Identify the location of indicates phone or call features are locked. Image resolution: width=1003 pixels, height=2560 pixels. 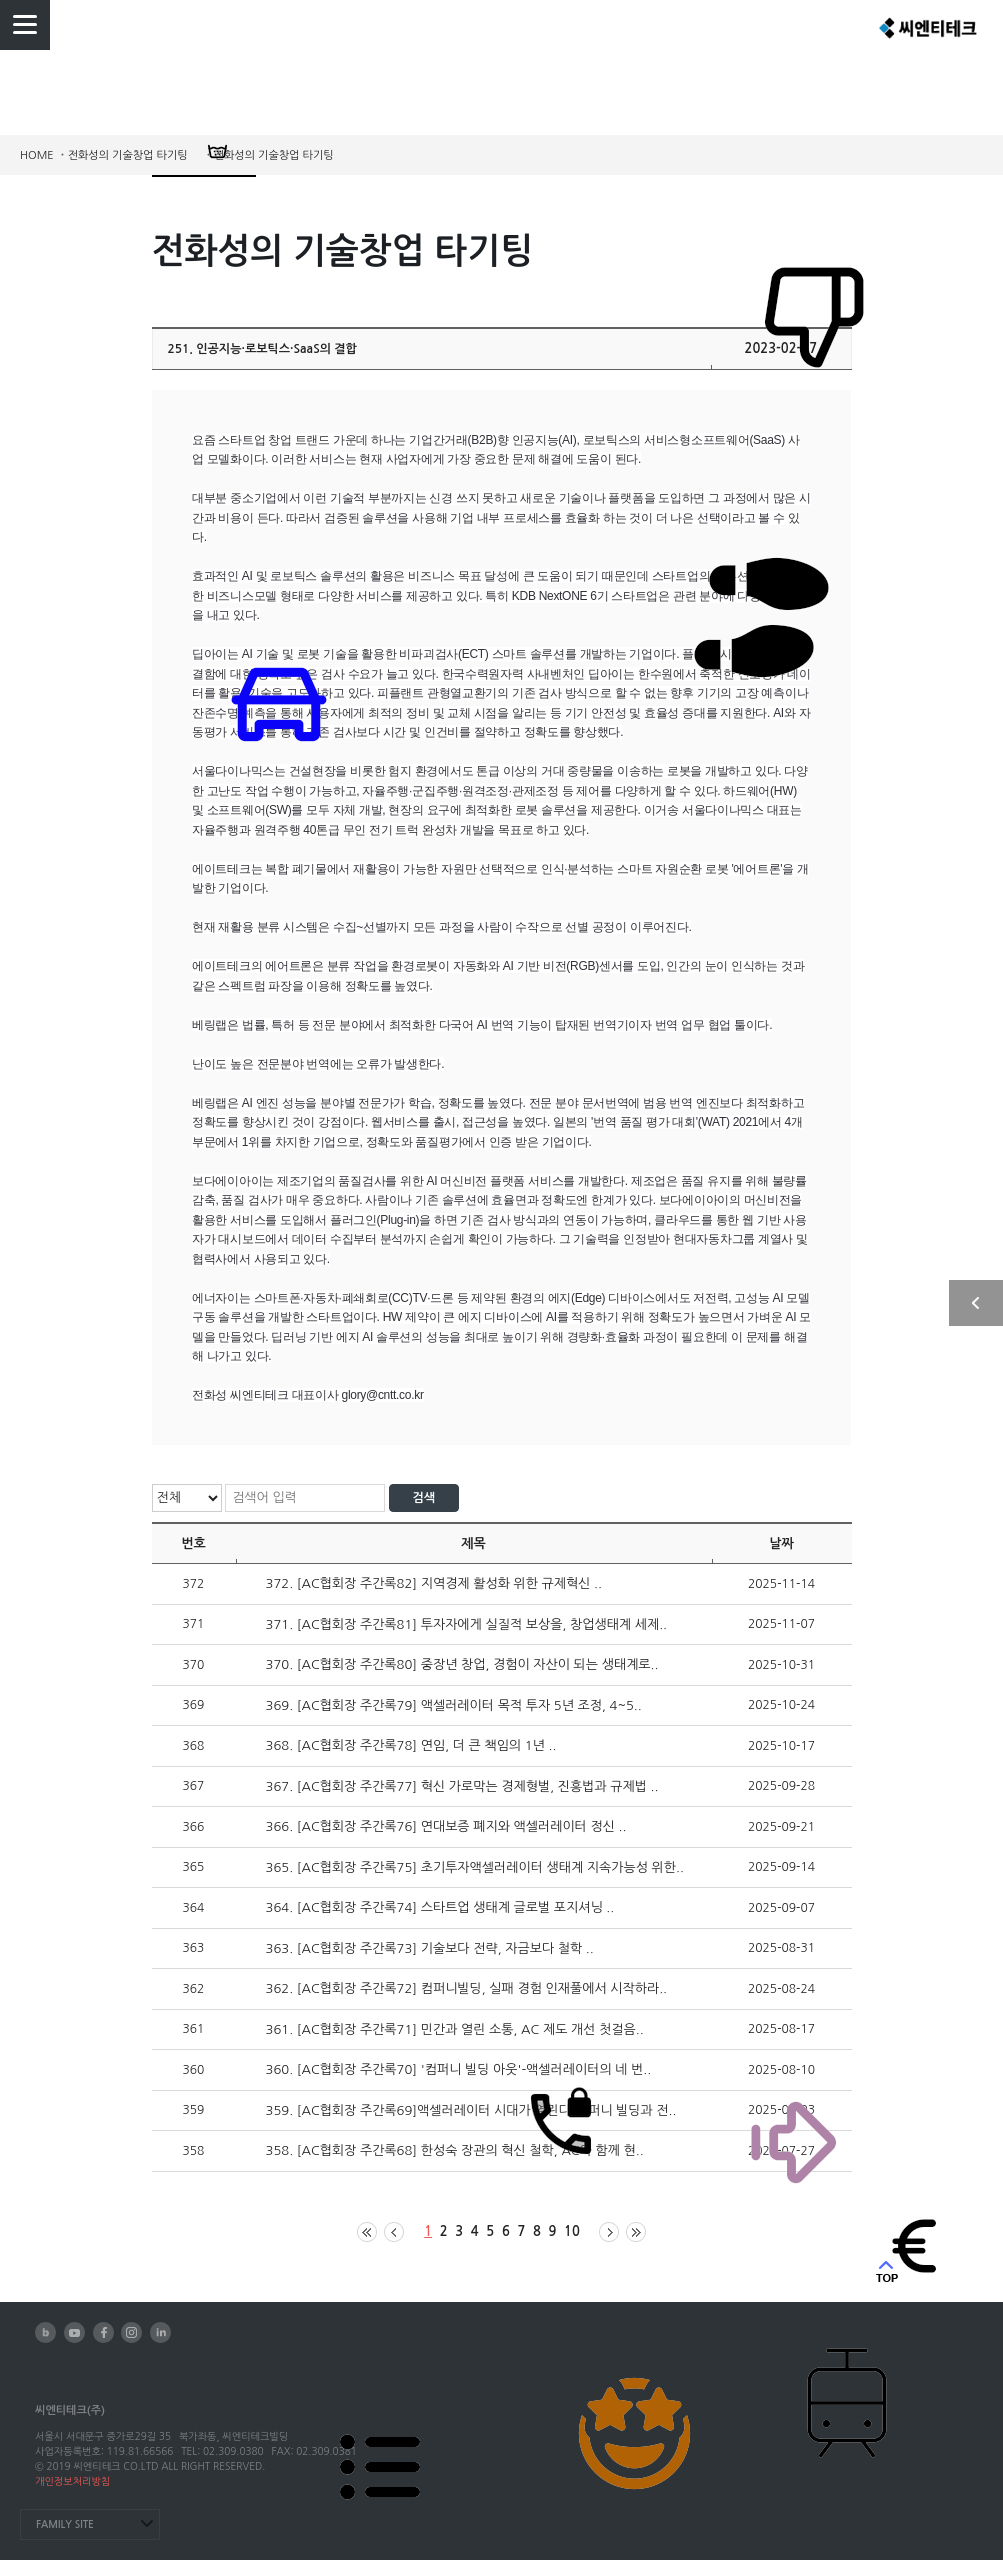
(561, 2124).